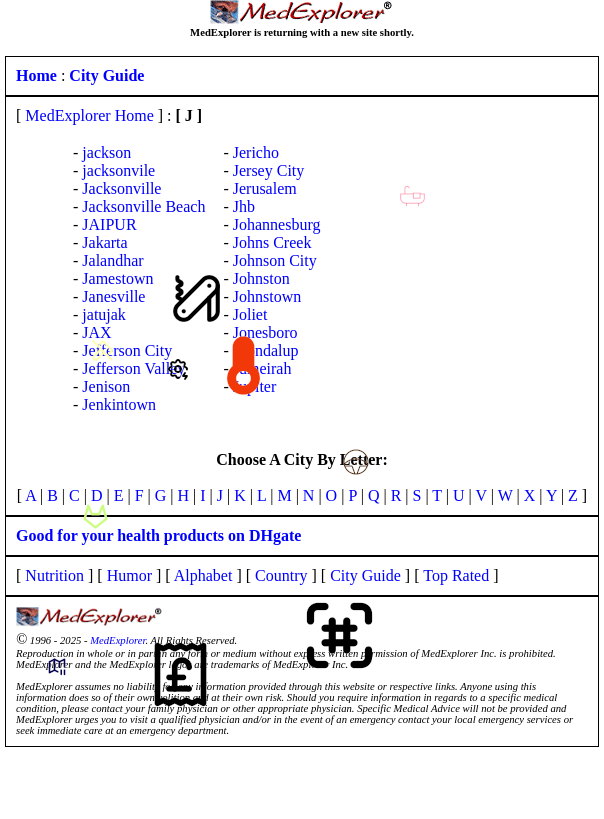  Describe the element at coordinates (57, 666) in the screenshot. I see `pause map navigation or tracking` at that location.